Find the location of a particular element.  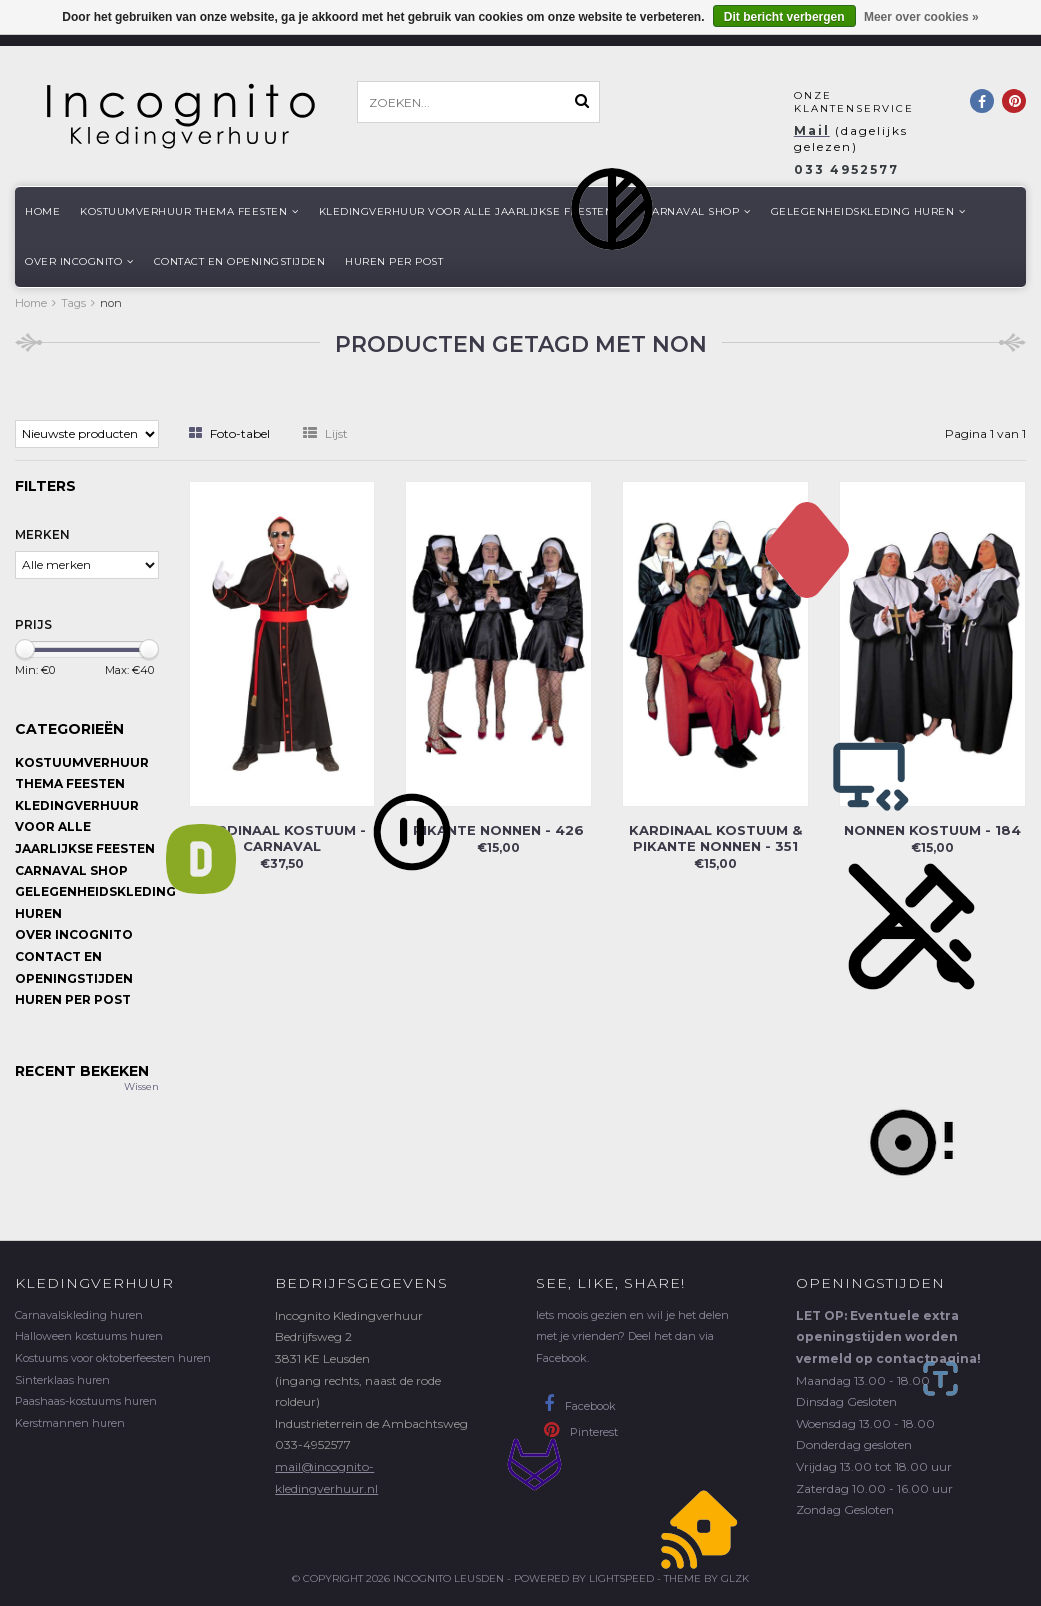

open GitLab repository is located at coordinates (534, 1463).